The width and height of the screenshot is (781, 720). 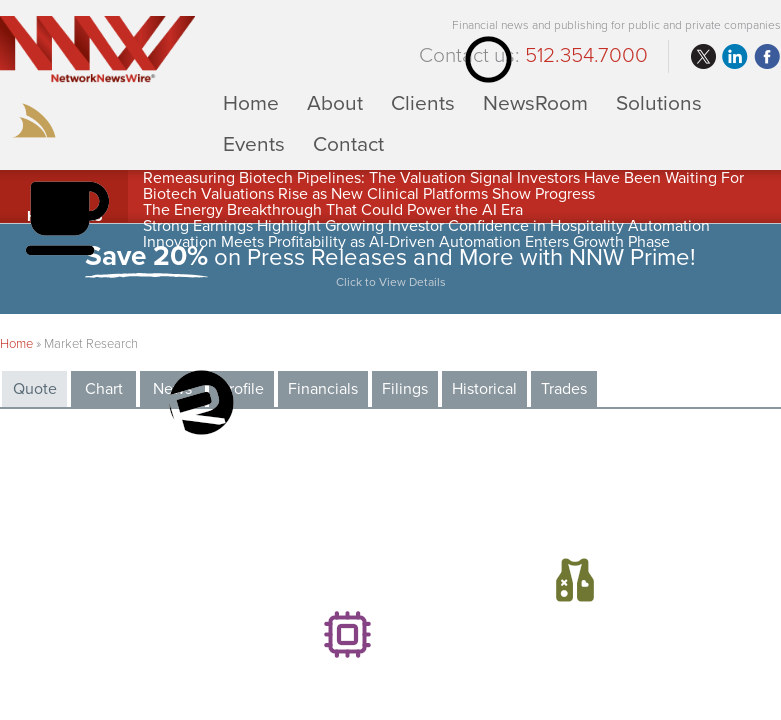 What do you see at coordinates (488, 59) in the screenshot?
I see `unselected radio button or checkbox option` at bounding box center [488, 59].